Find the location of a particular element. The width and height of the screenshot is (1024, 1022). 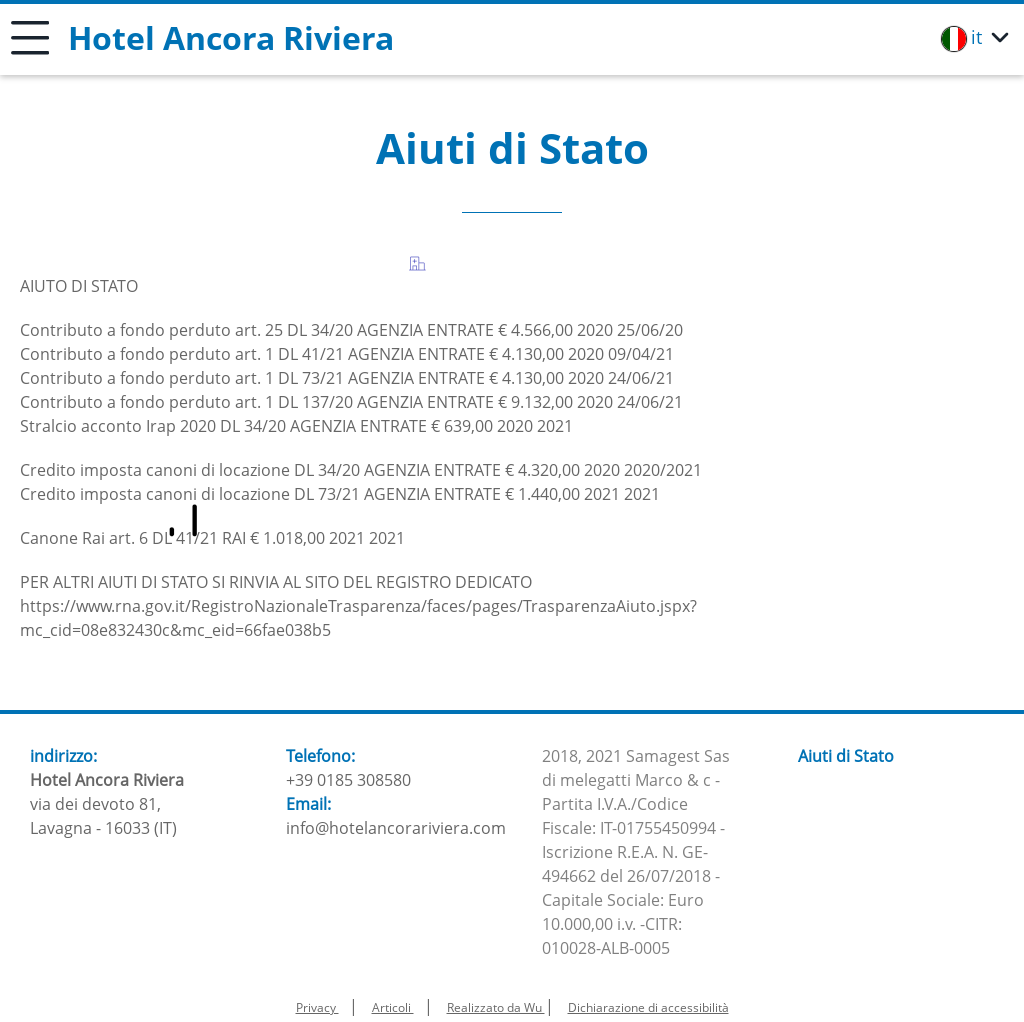

find nearby hospitals or medical facilities is located at coordinates (416, 263).